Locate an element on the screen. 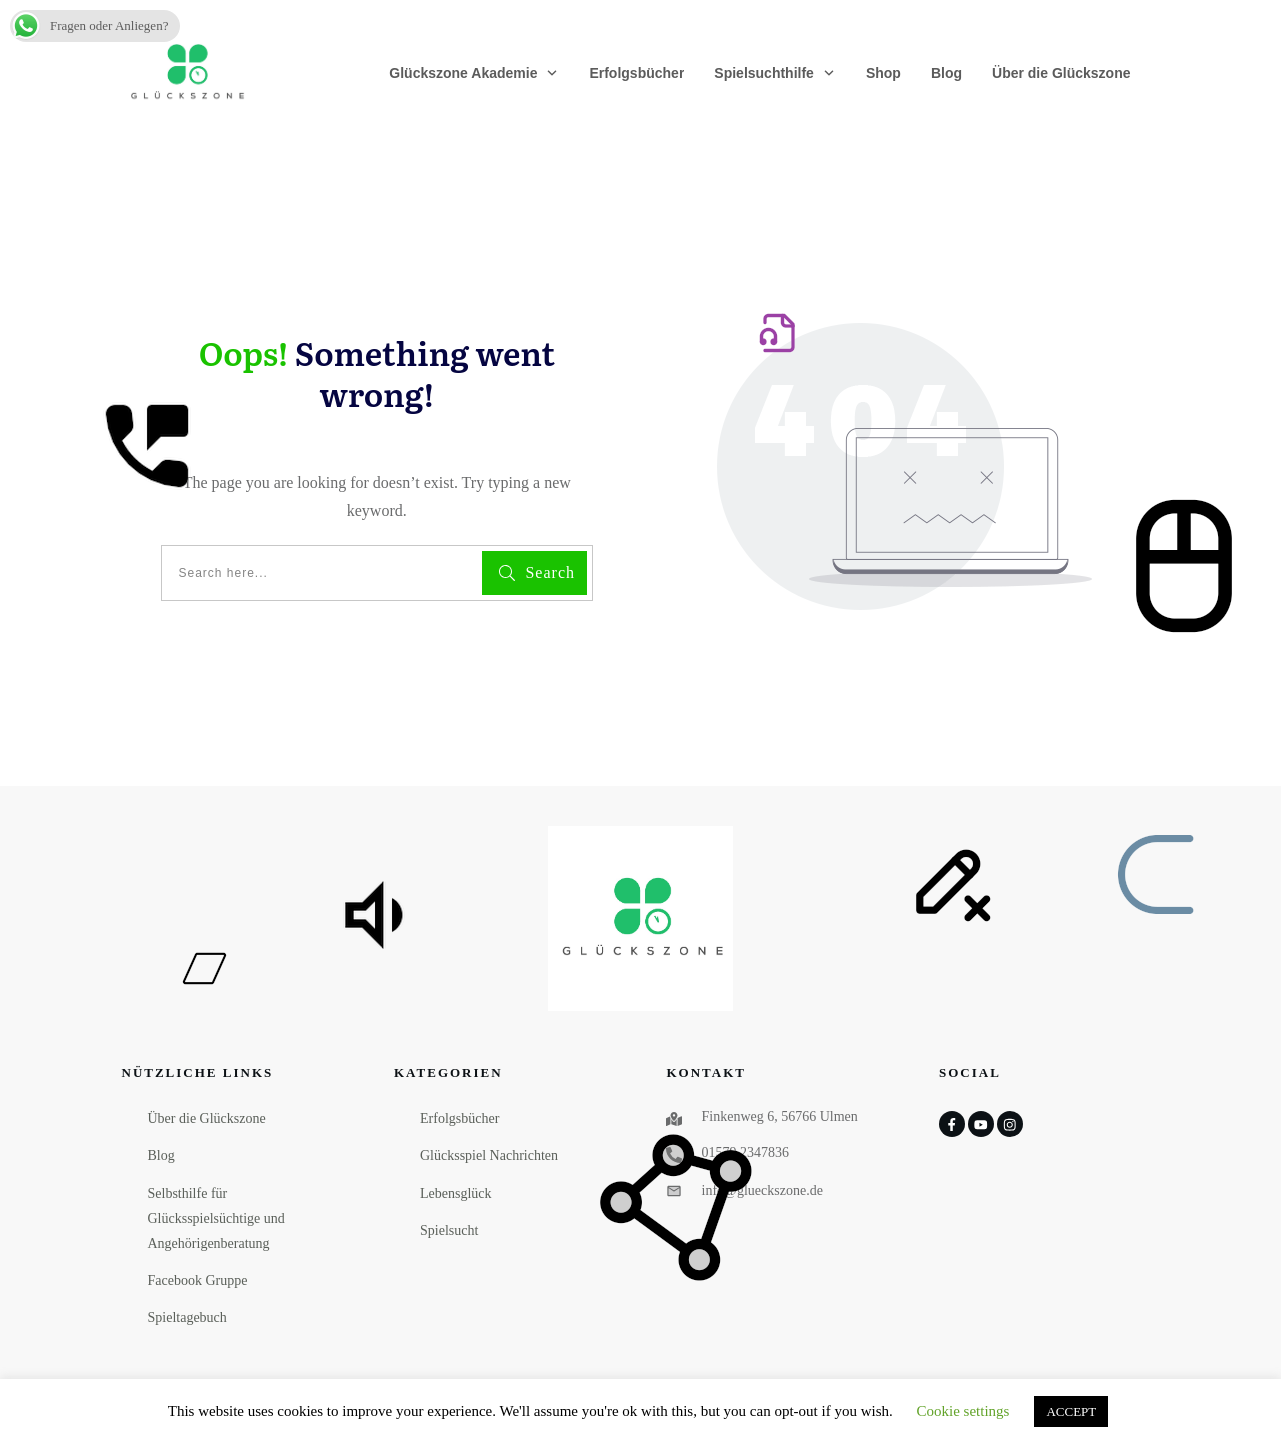  access voicemail or phone messages is located at coordinates (147, 446).